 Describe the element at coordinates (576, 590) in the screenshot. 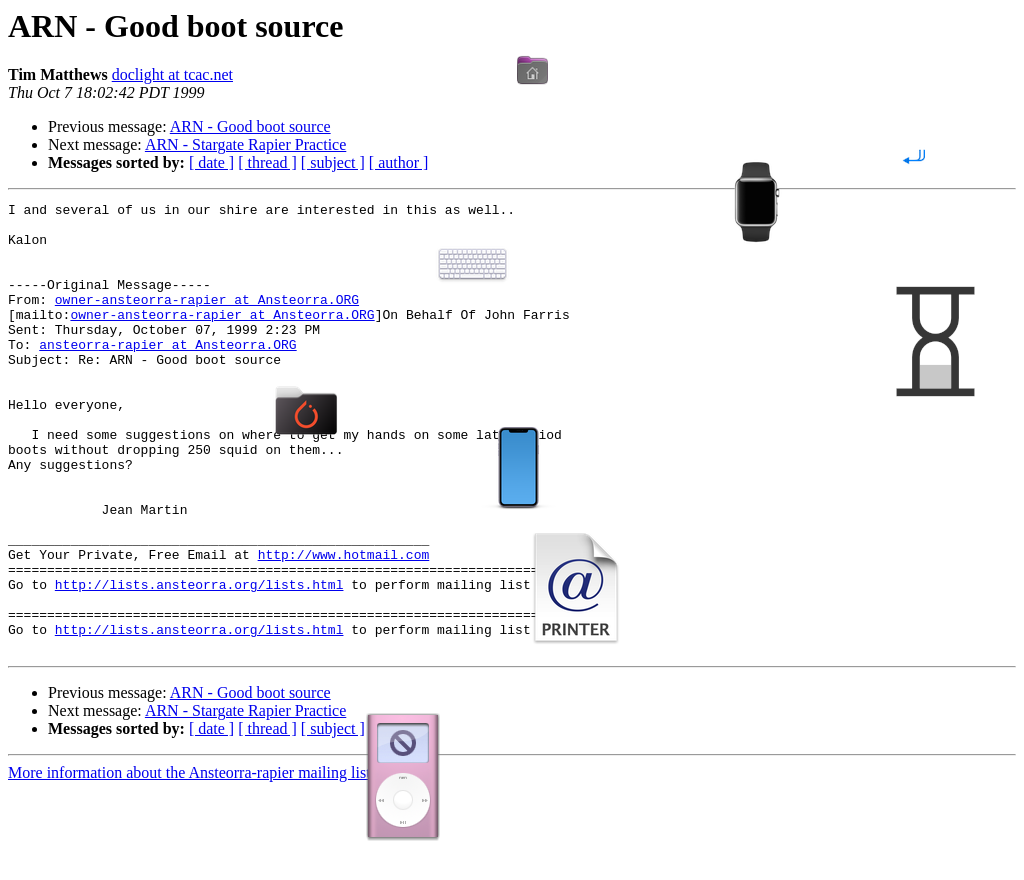

I see `add a network printer using a URL or IP address` at that location.